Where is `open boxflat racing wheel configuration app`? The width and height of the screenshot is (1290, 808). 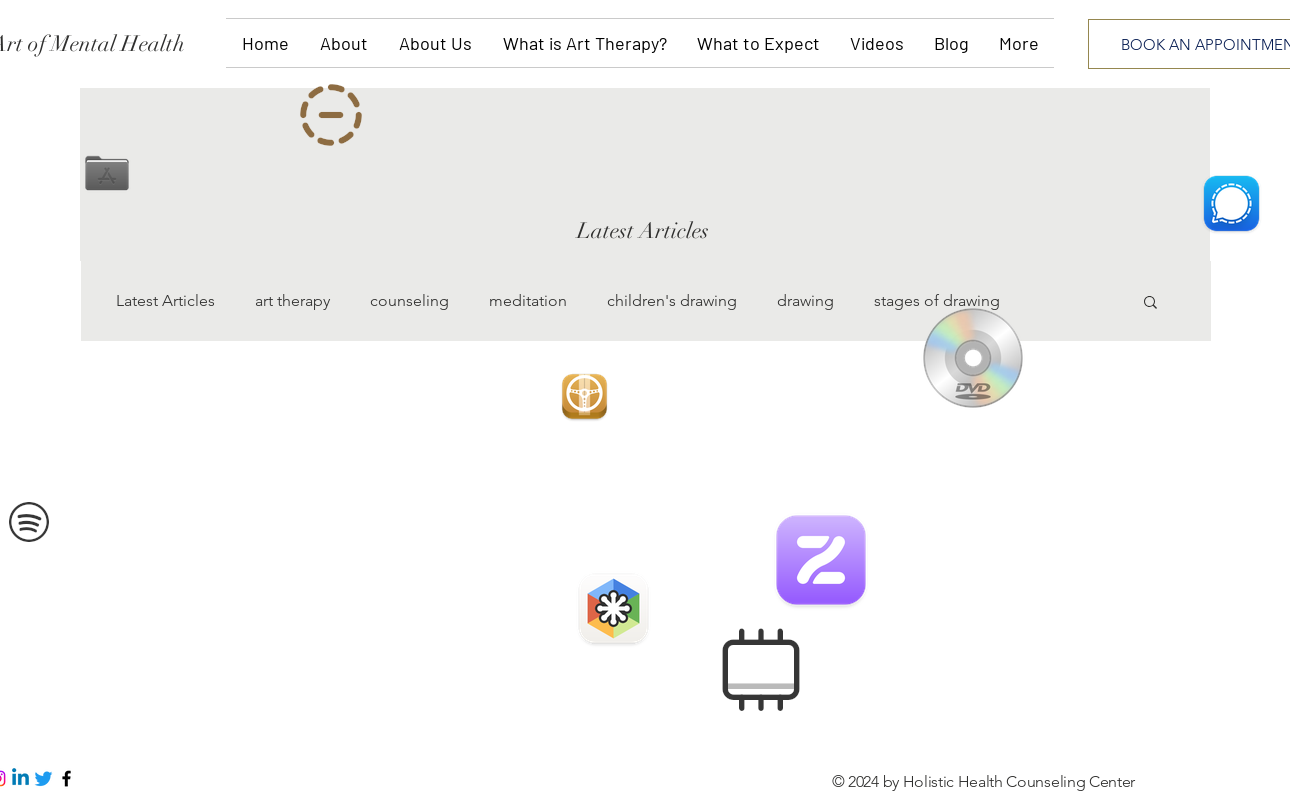
open boxflat racing wheel configuration app is located at coordinates (584, 396).